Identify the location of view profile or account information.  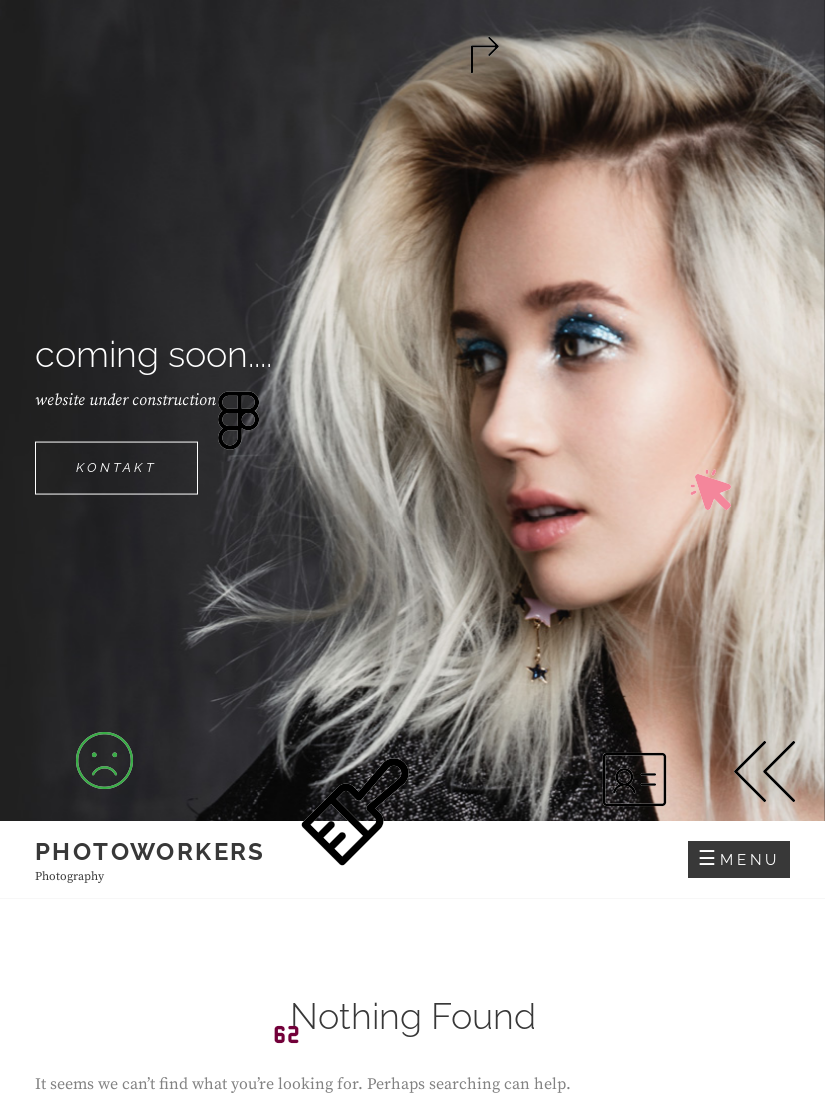
(634, 779).